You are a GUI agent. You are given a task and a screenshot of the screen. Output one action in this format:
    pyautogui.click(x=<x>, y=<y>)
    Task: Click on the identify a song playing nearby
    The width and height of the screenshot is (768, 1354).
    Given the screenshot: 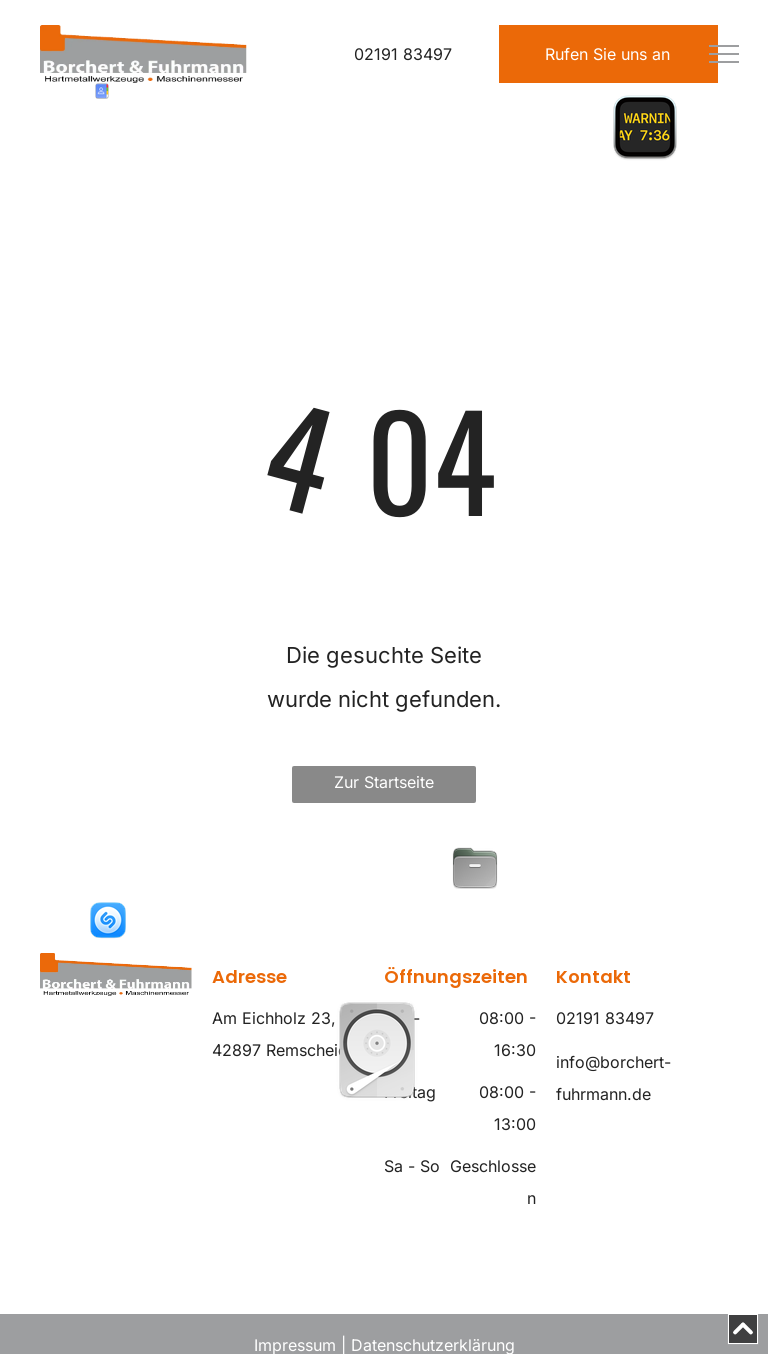 What is the action you would take?
    pyautogui.click(x=108, y=920)
    